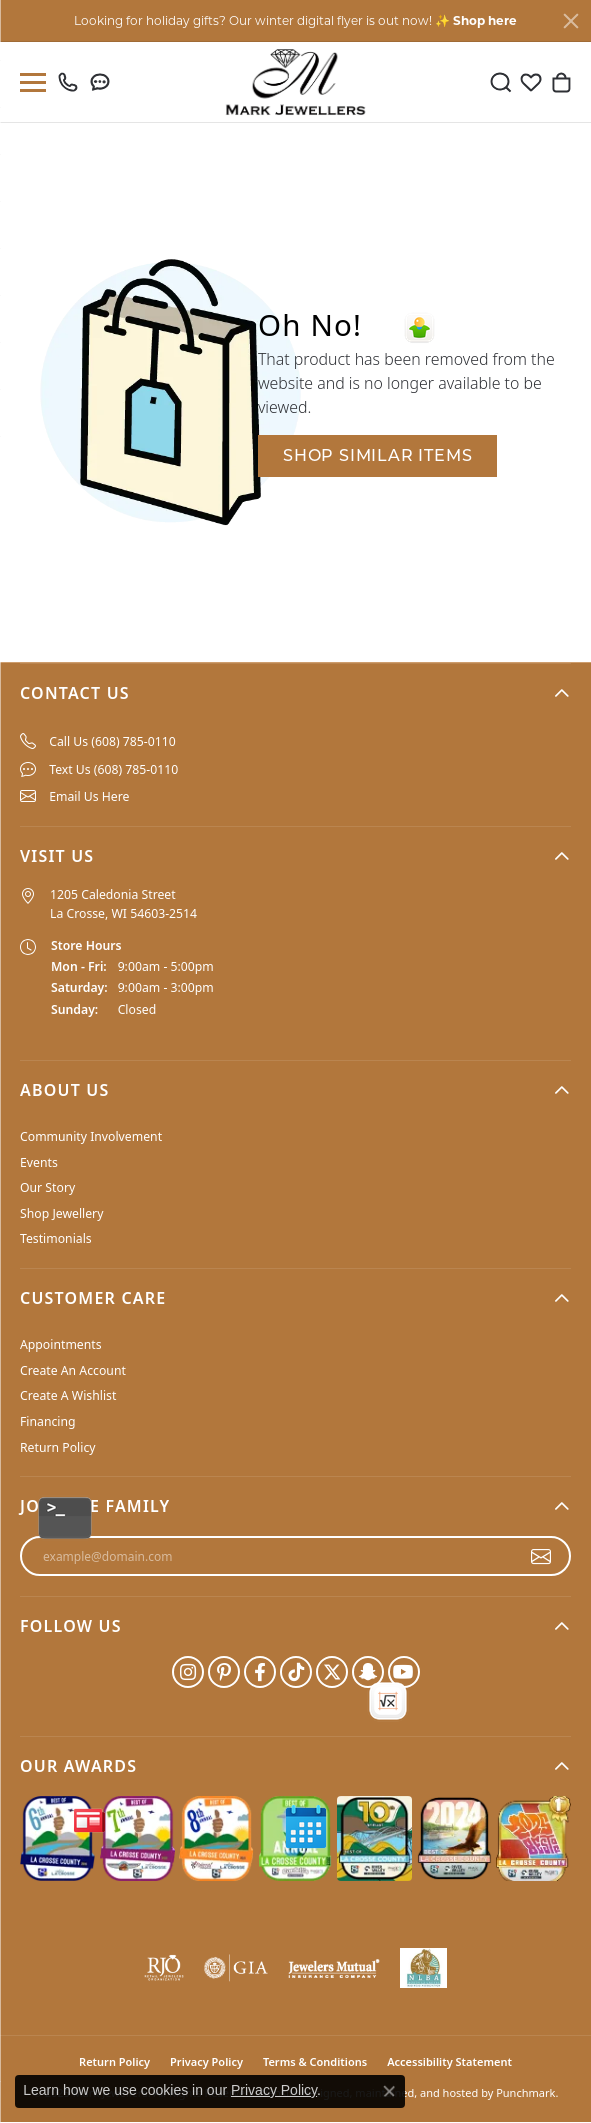 This screenshot has width=591, height=2123. Describe the element at coordinates (419, 327) in the screenshot. I see `open gajim instant messaging app` at that location.